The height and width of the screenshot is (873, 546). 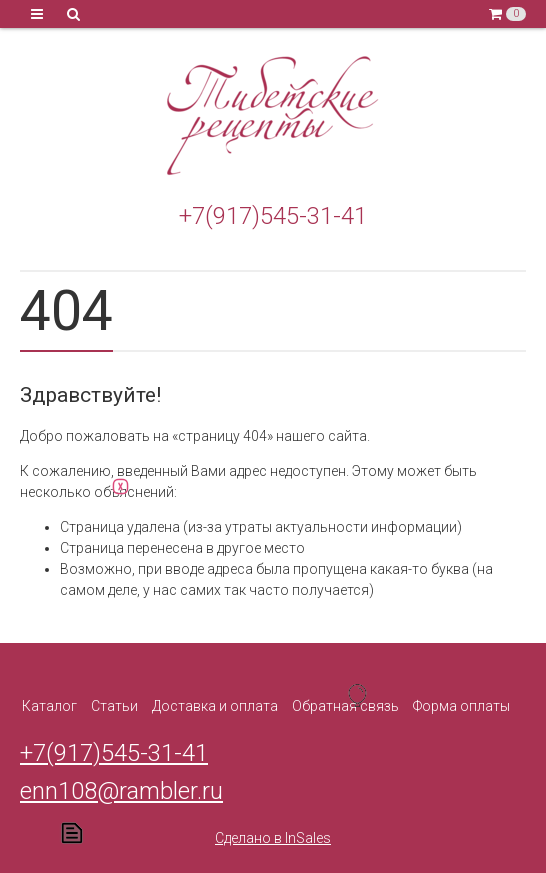 What do you see at coordinates (120, 486) in the screenshot?
I see `close or dismiss a dialog` at bounding box center [120, 486].